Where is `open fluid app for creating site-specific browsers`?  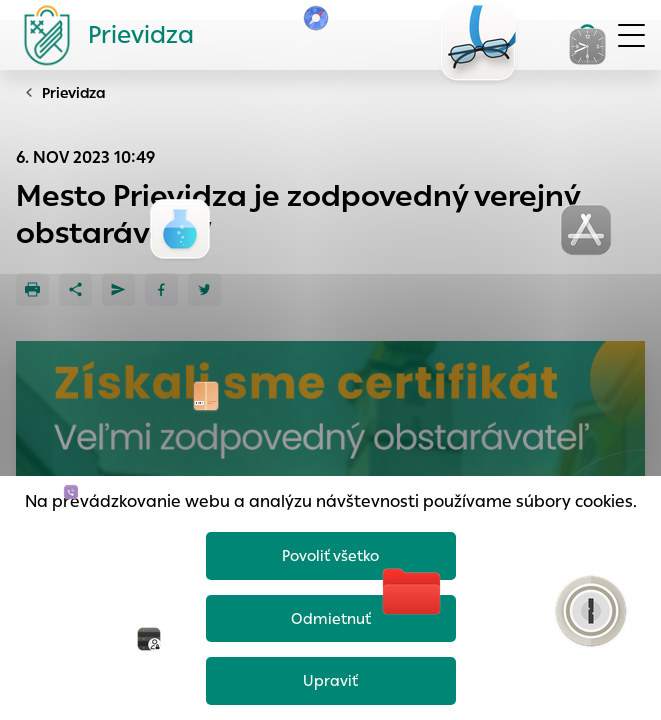
open fluid app for creating site-specific browsers is located at coordinates (180, 229).